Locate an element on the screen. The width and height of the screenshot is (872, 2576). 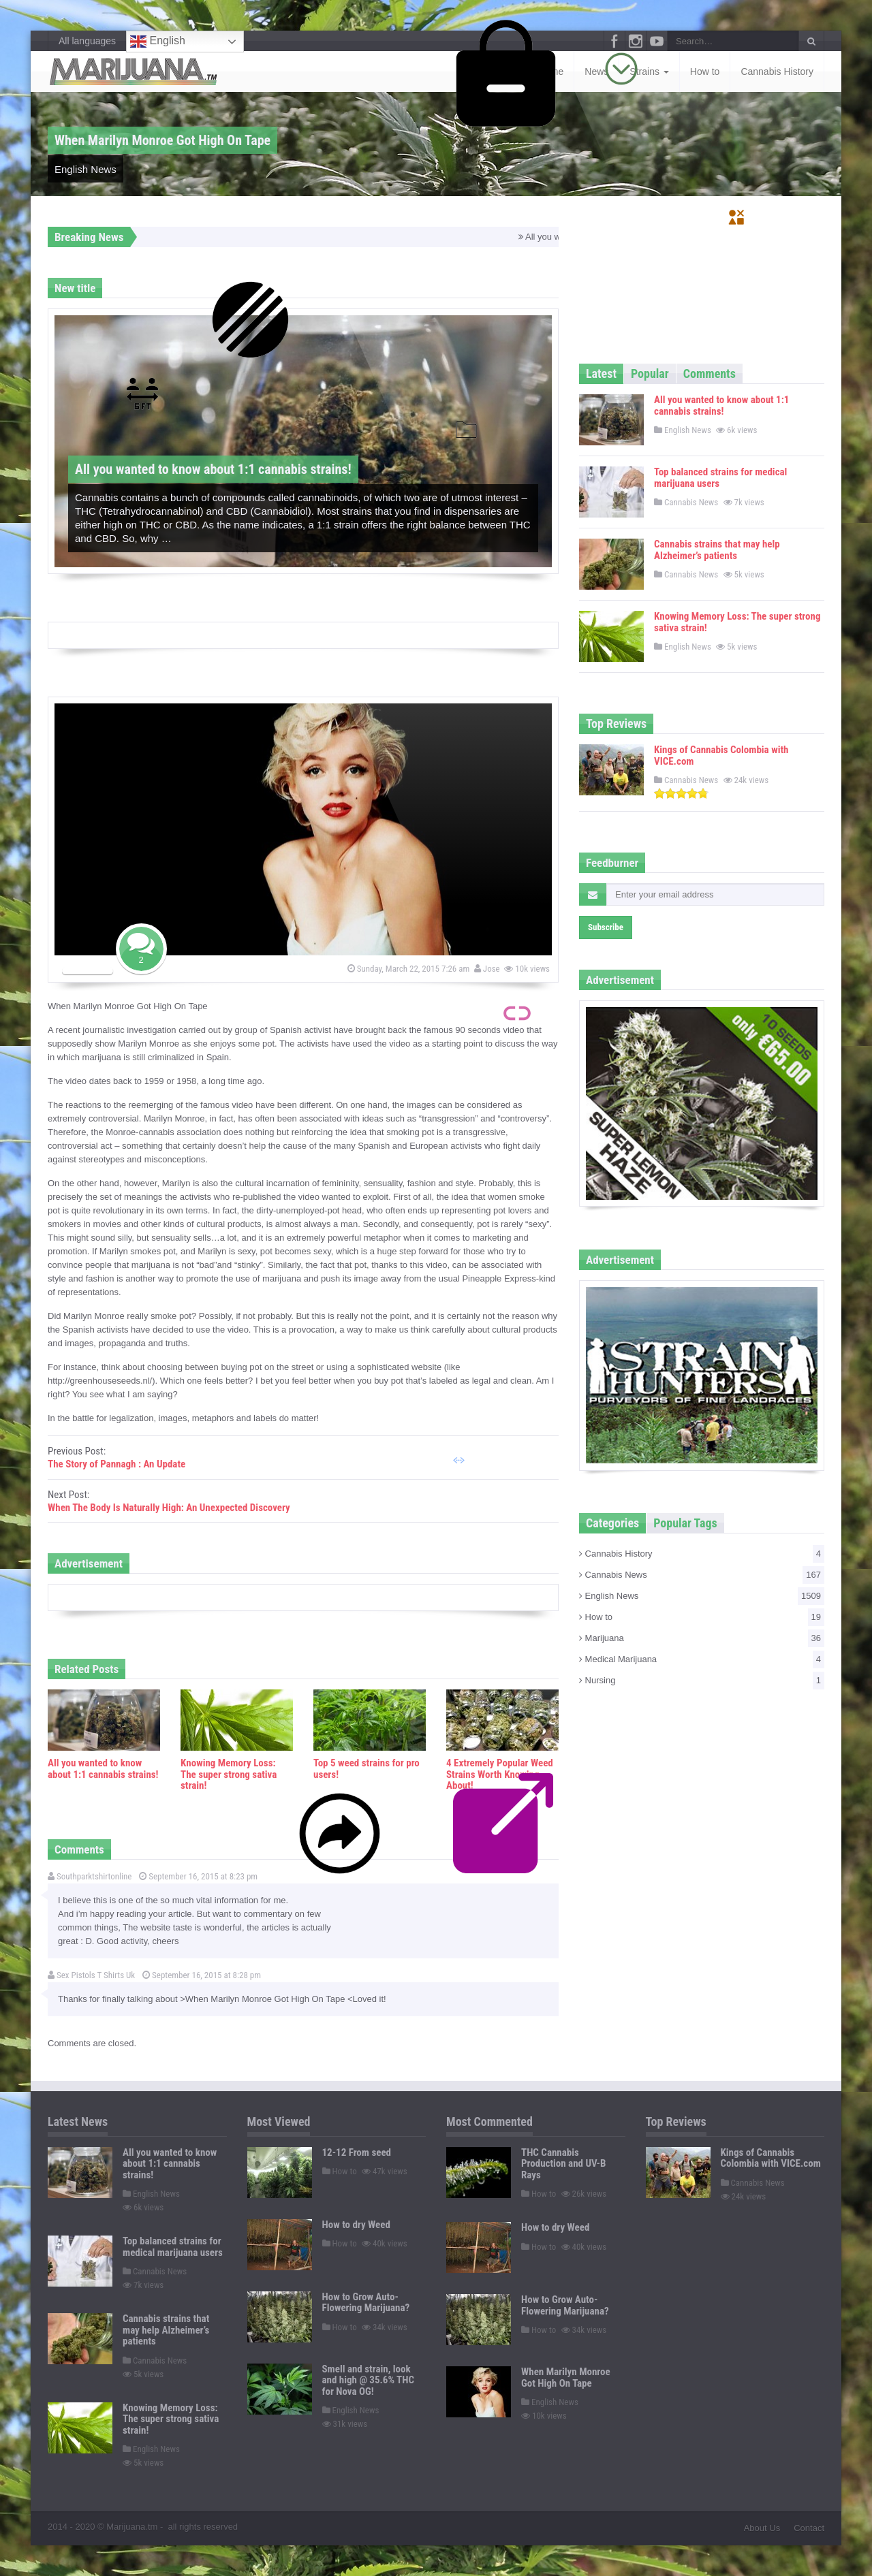
open link in new tab or window is located at coordinates (503, 1823).